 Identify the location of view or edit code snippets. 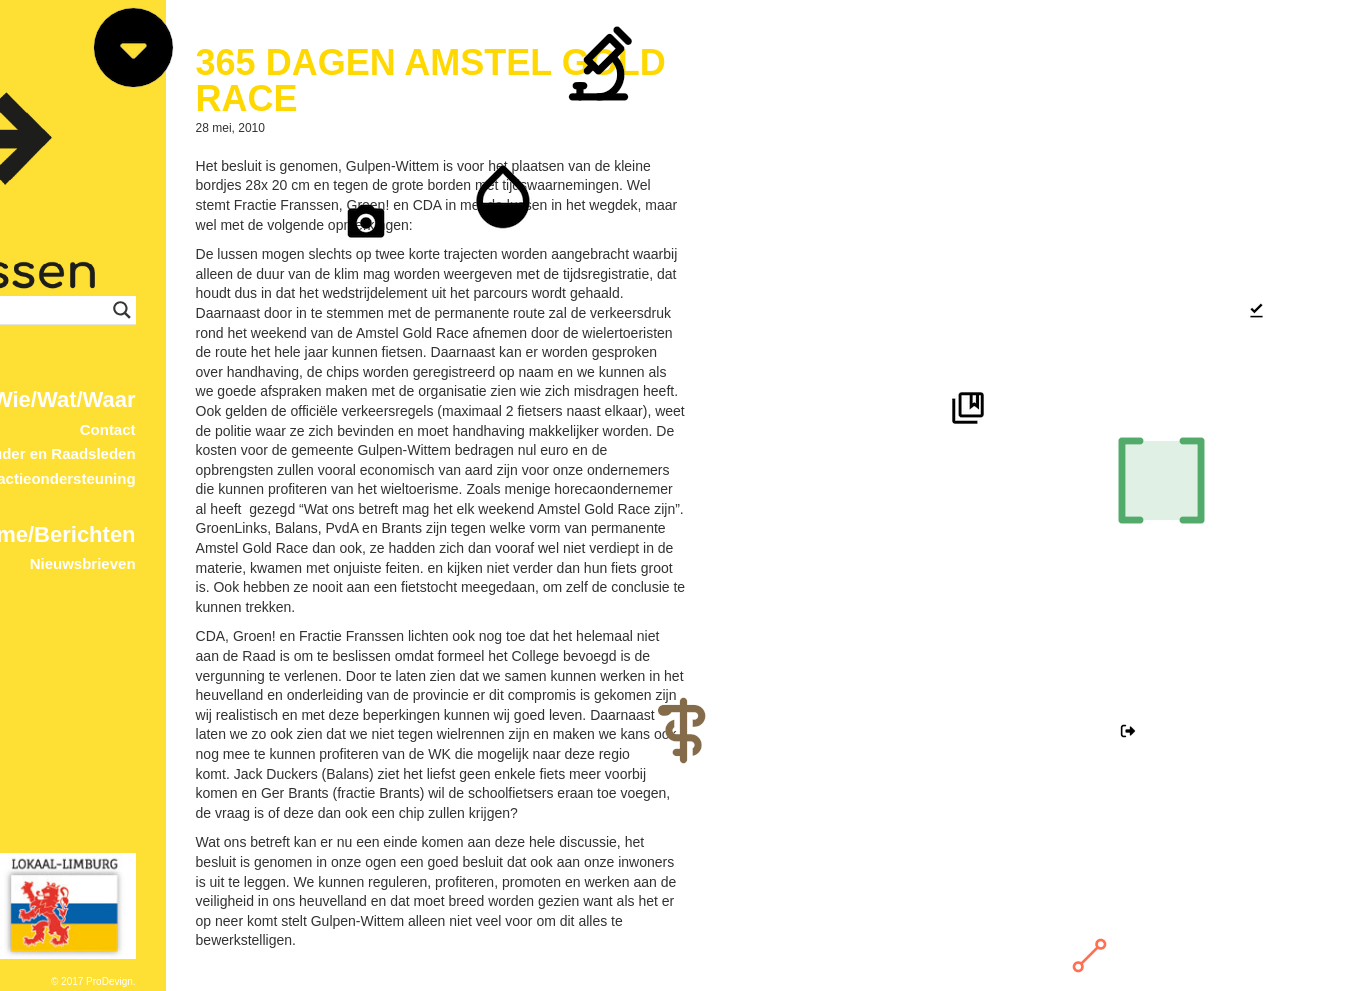
(1161, 480).